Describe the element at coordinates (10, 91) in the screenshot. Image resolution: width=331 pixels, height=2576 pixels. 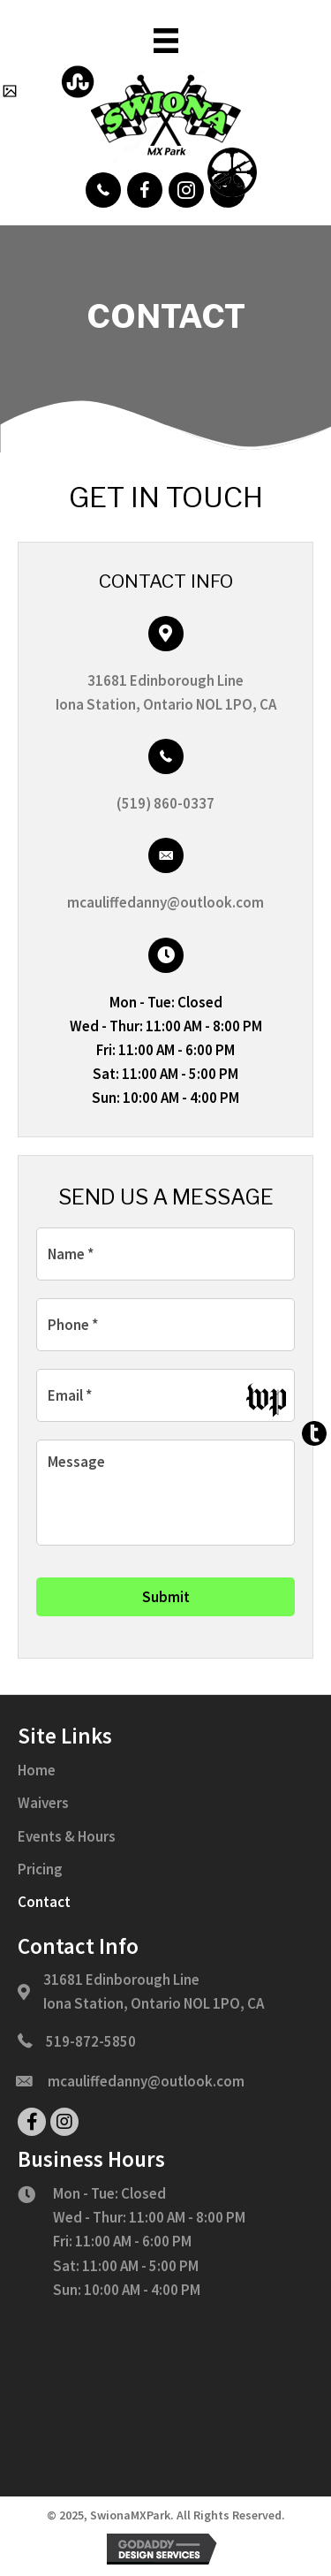
I see `view or browse images` at that location.